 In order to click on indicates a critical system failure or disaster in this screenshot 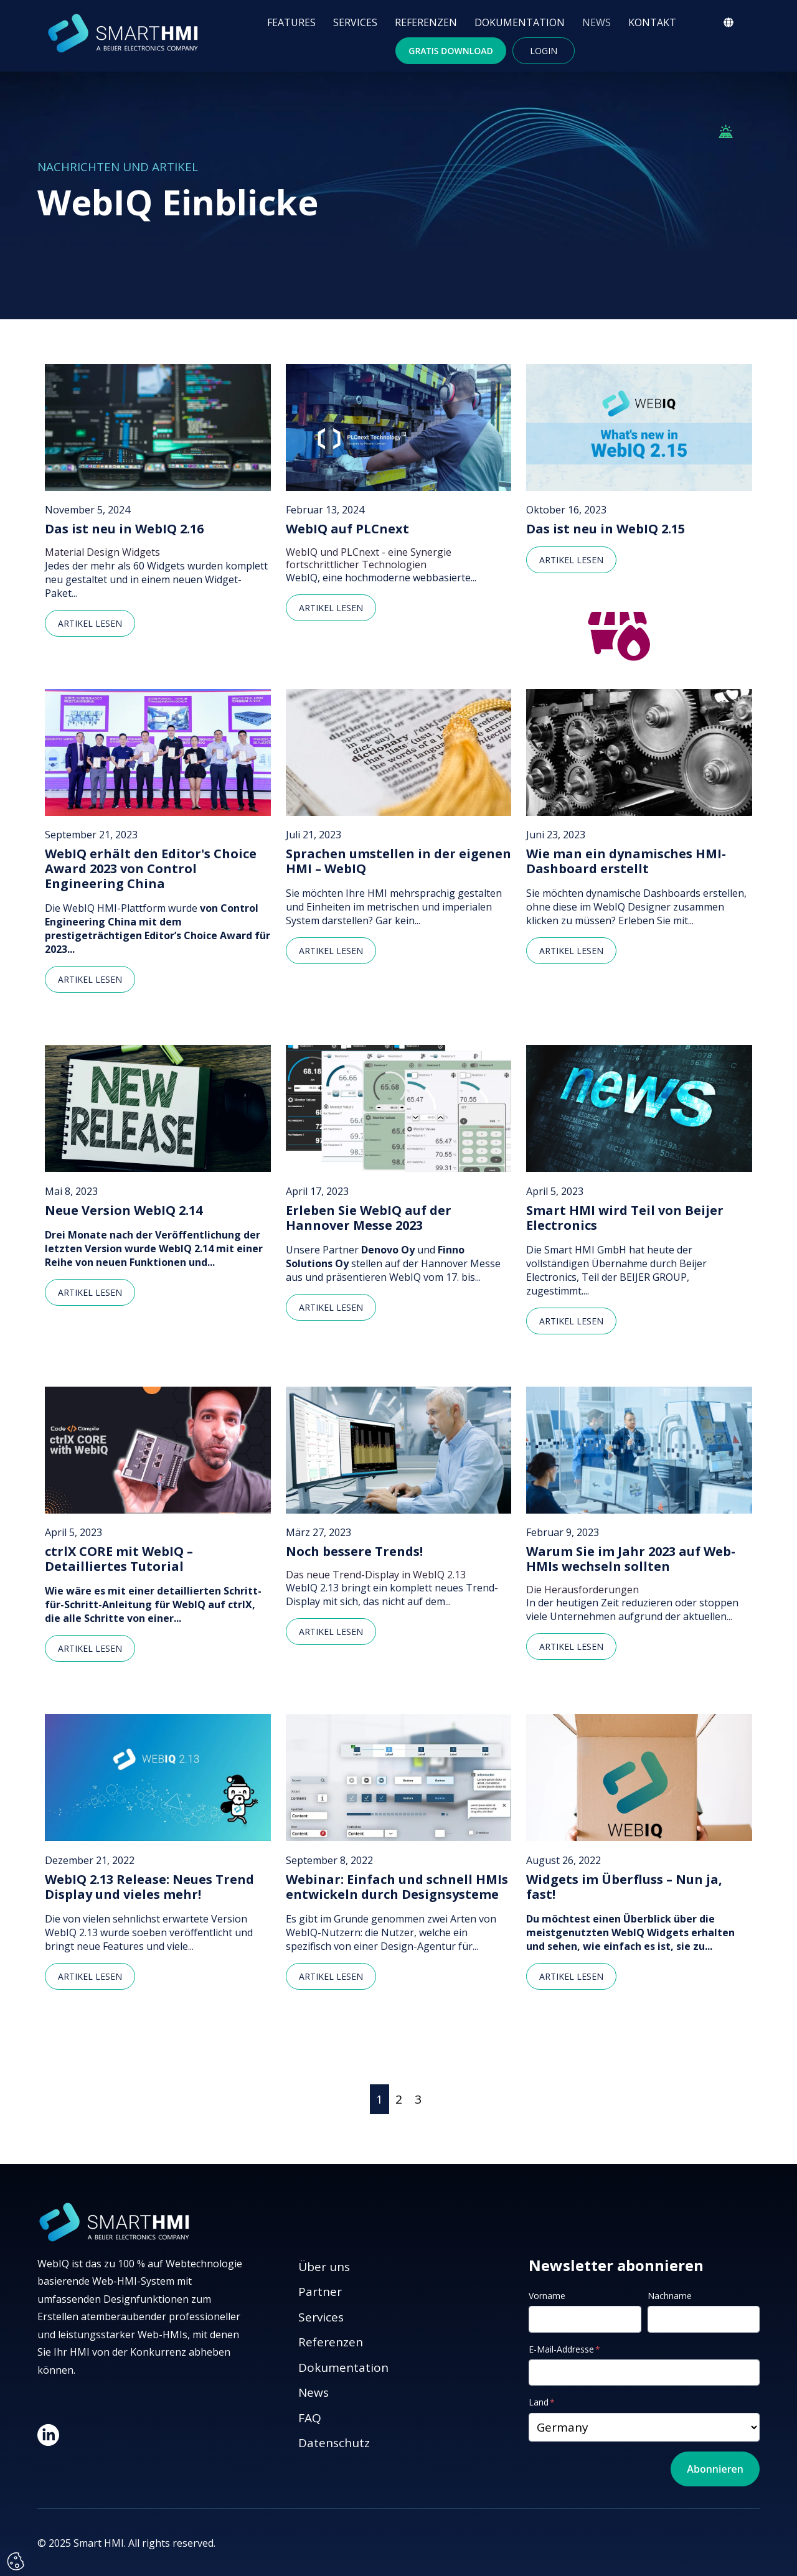, I will do `click(617, 631)`.